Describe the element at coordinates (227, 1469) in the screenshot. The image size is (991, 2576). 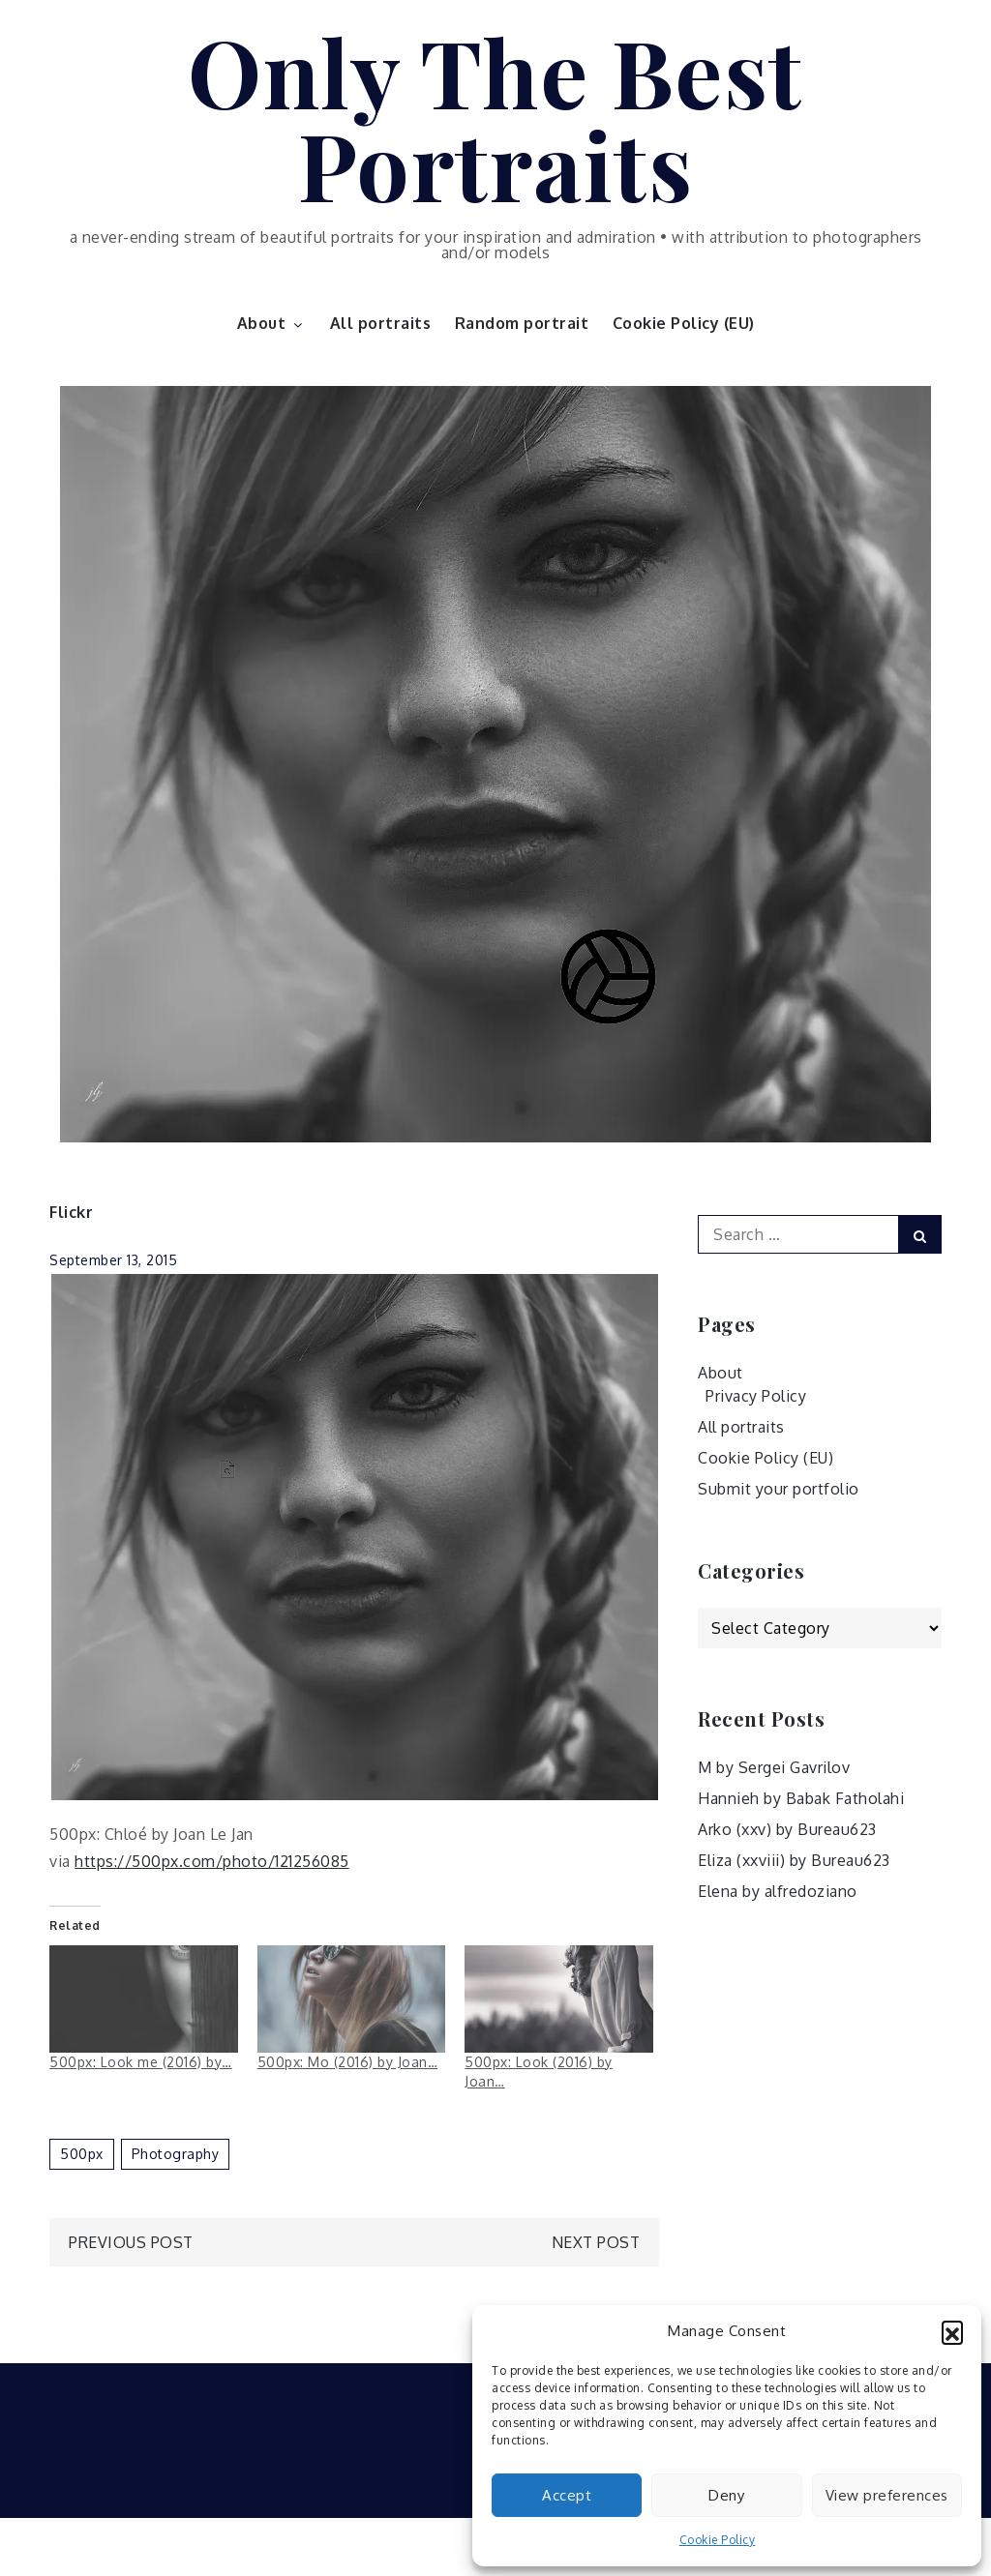
I see `search within a document` at that location.